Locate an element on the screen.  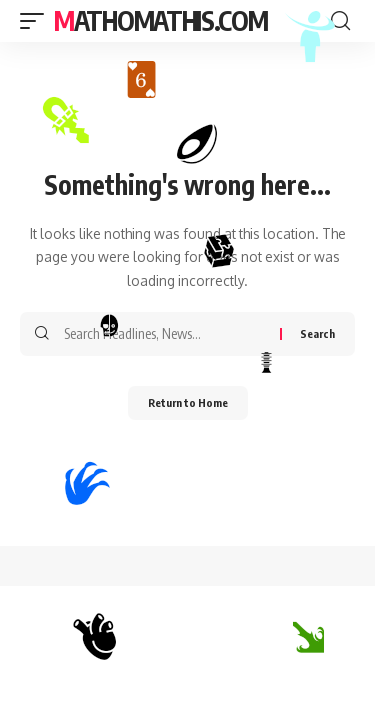
enemy grab or grapple attack in a game is located at coordinates (87, 482).